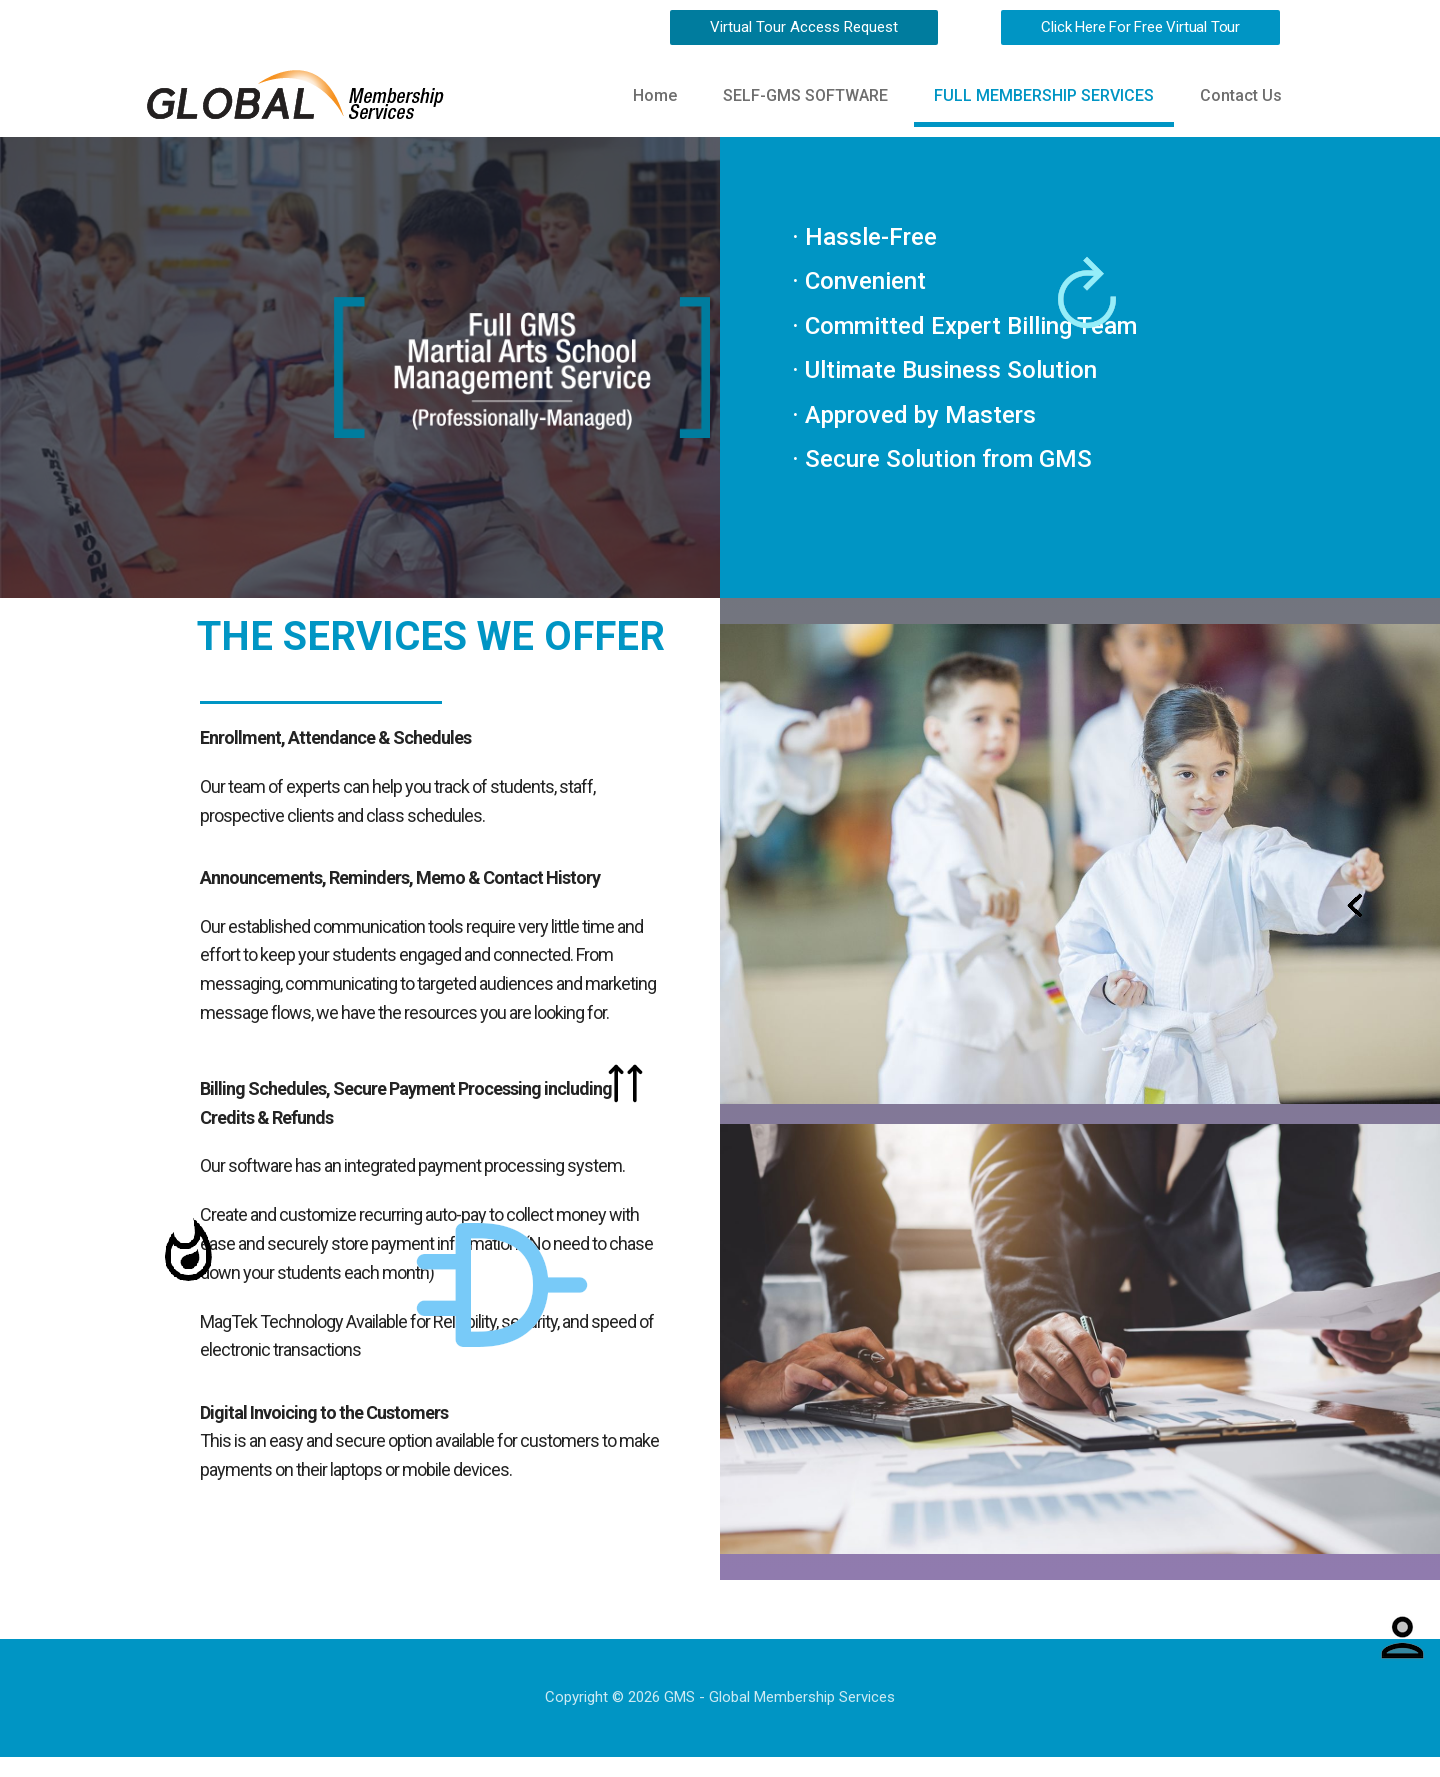 The width and height of the screenshot is (1440, 1777). Describe the element at coordinates (1355, 905) in the screenshot. I see `go back to the previous screen` at that location.